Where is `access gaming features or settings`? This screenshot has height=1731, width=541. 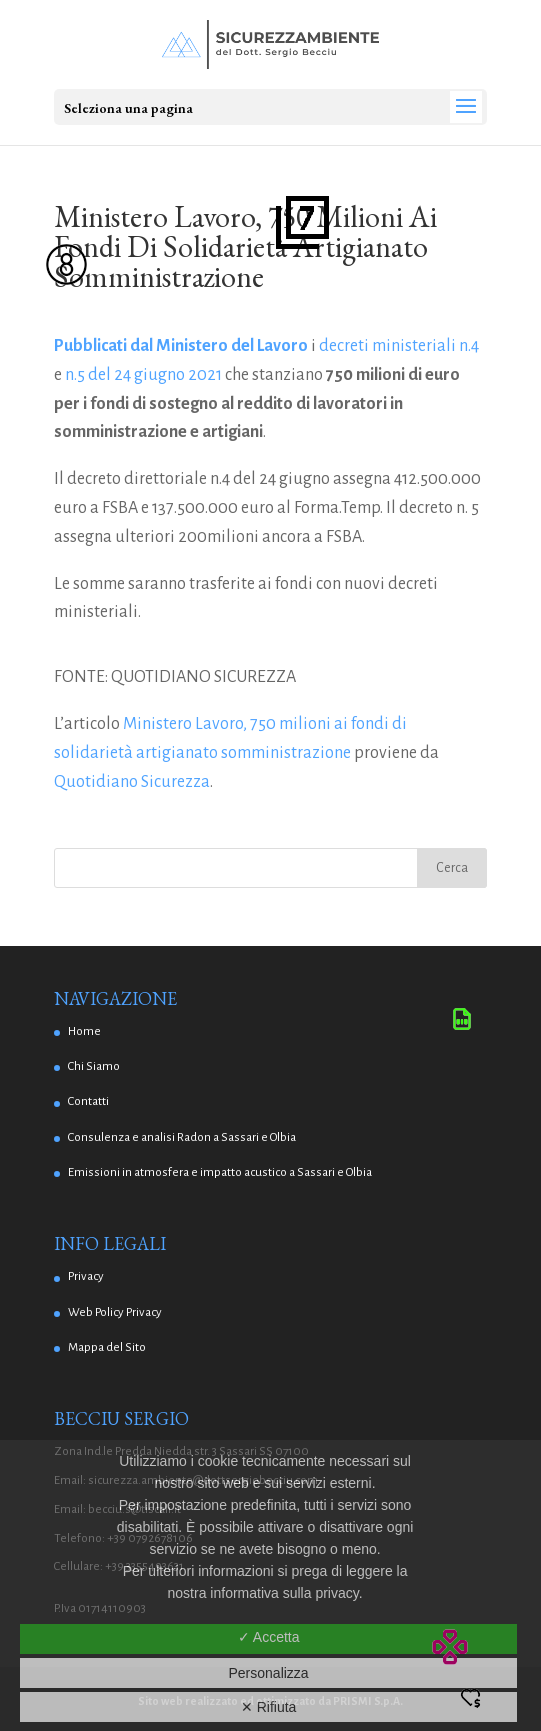
access gaming features or settings is located at coordinates (450, 1647).